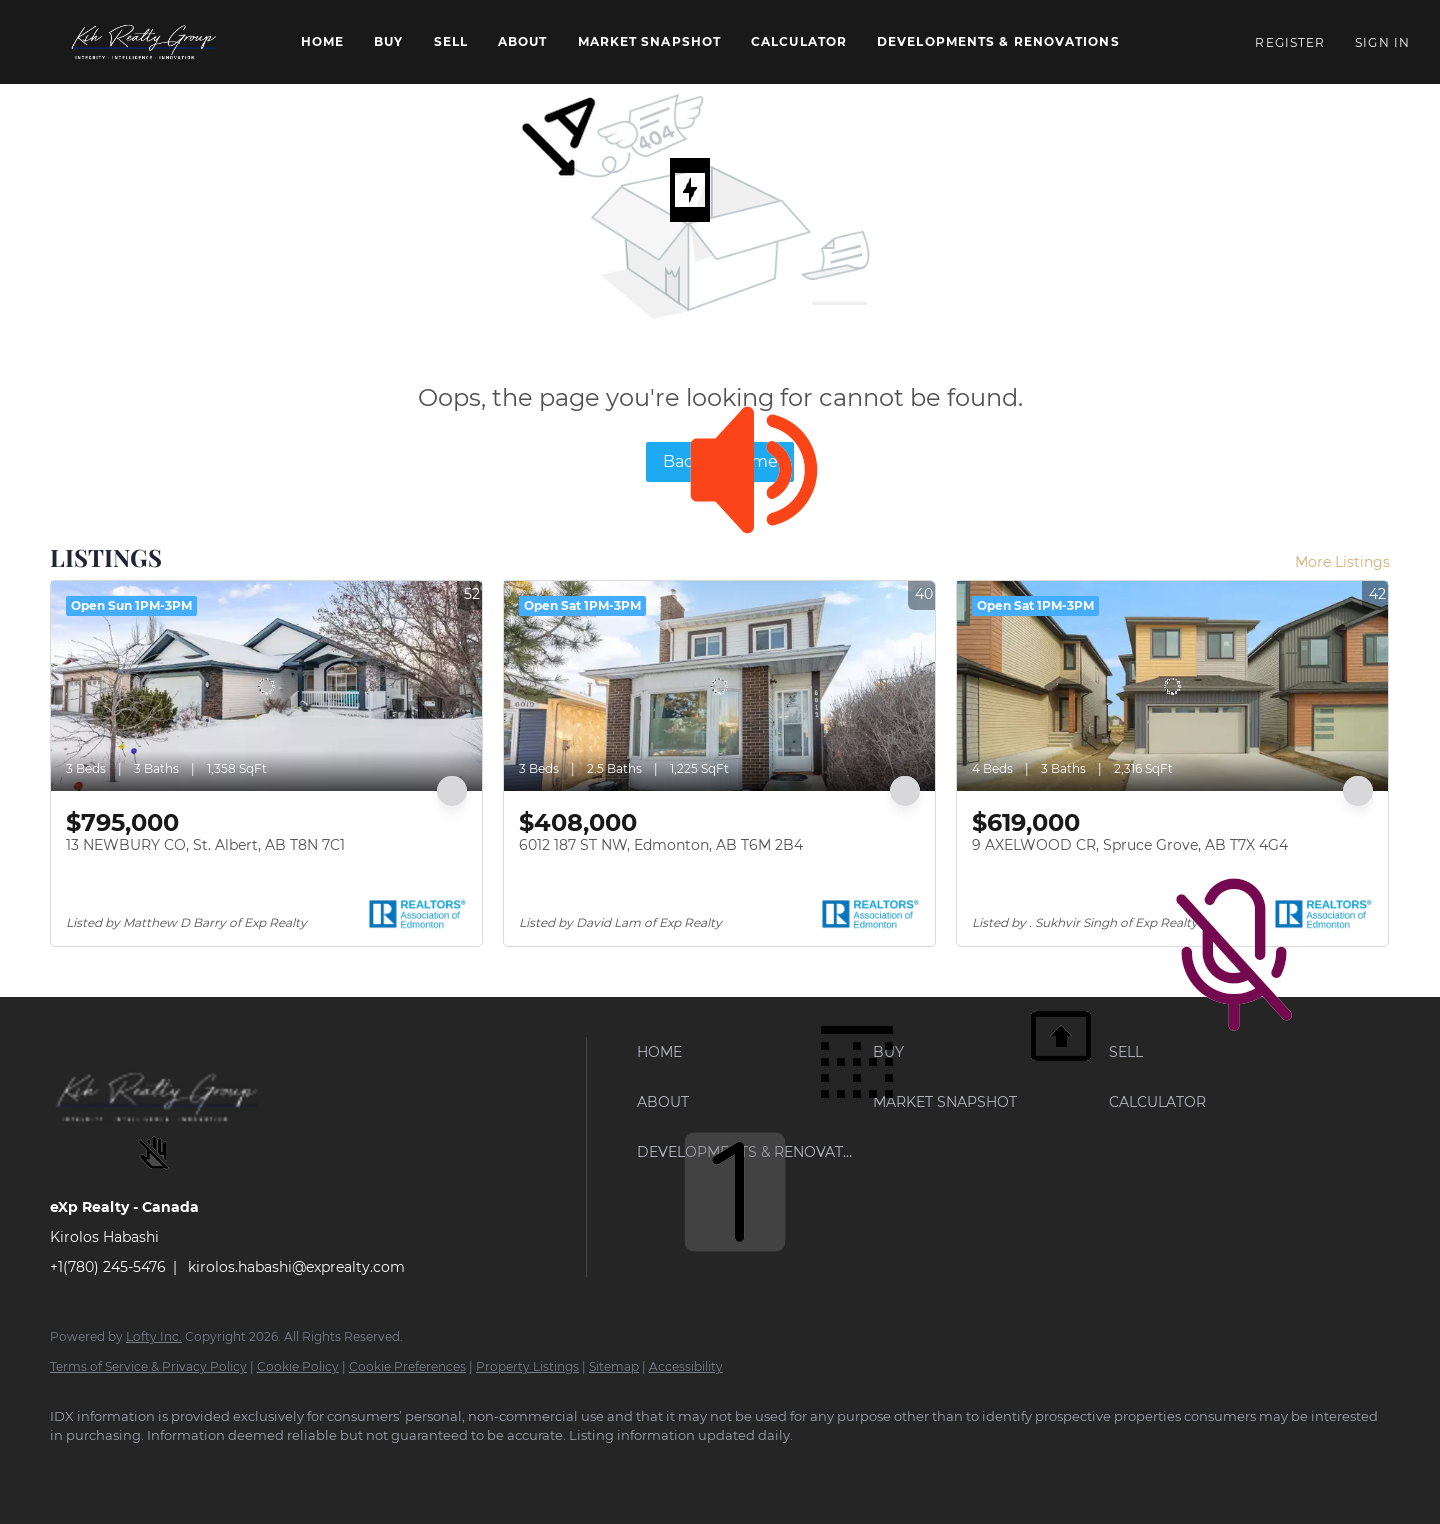 This screenshot has width=1440, height=1524. Describe the element at coordinates (754, 470) in the screenshot. I see `join a voice channel` at that location.